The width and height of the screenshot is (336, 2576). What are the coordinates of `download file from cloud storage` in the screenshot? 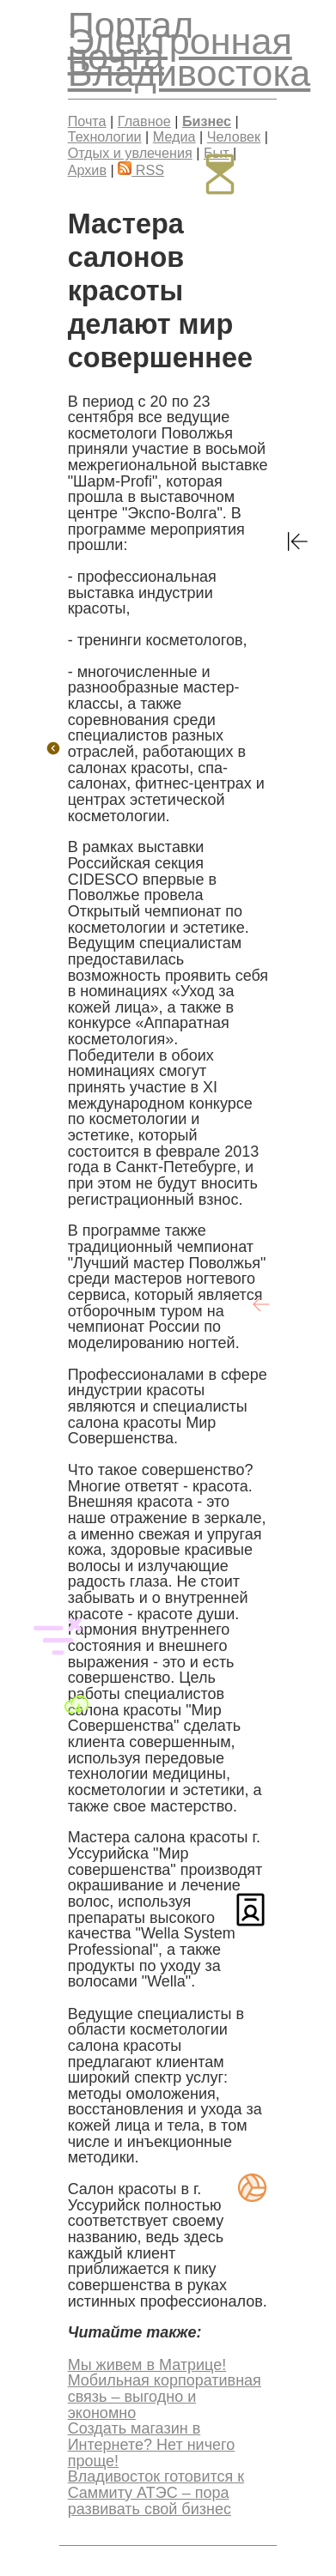 It's located at (76, 1704).